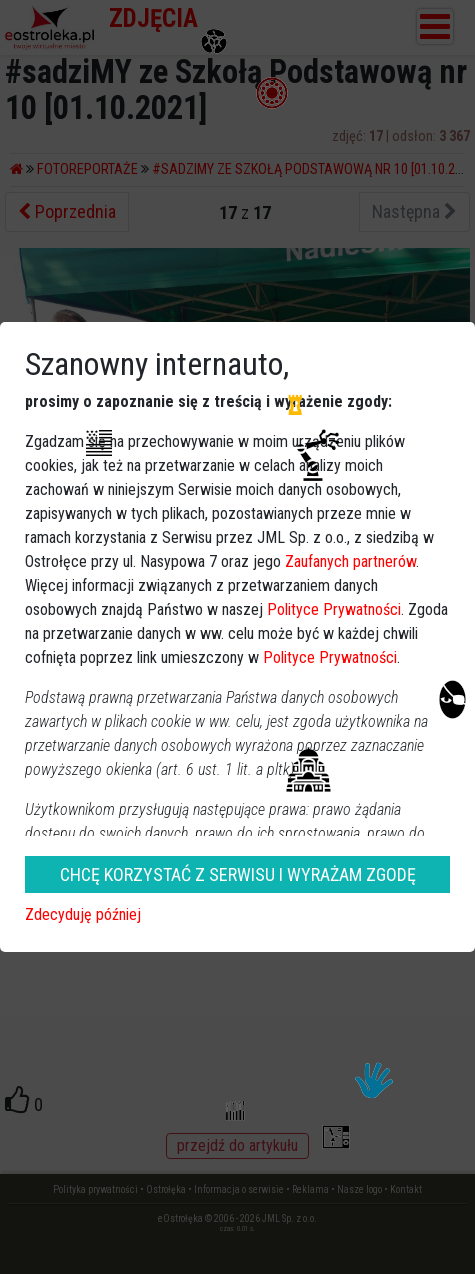 The height and width of the screenshot is (1274, 475). Describe the element at coordinates (272, 93) in the screenshot. I see `rotary dial or vintage phone interface` at that location.